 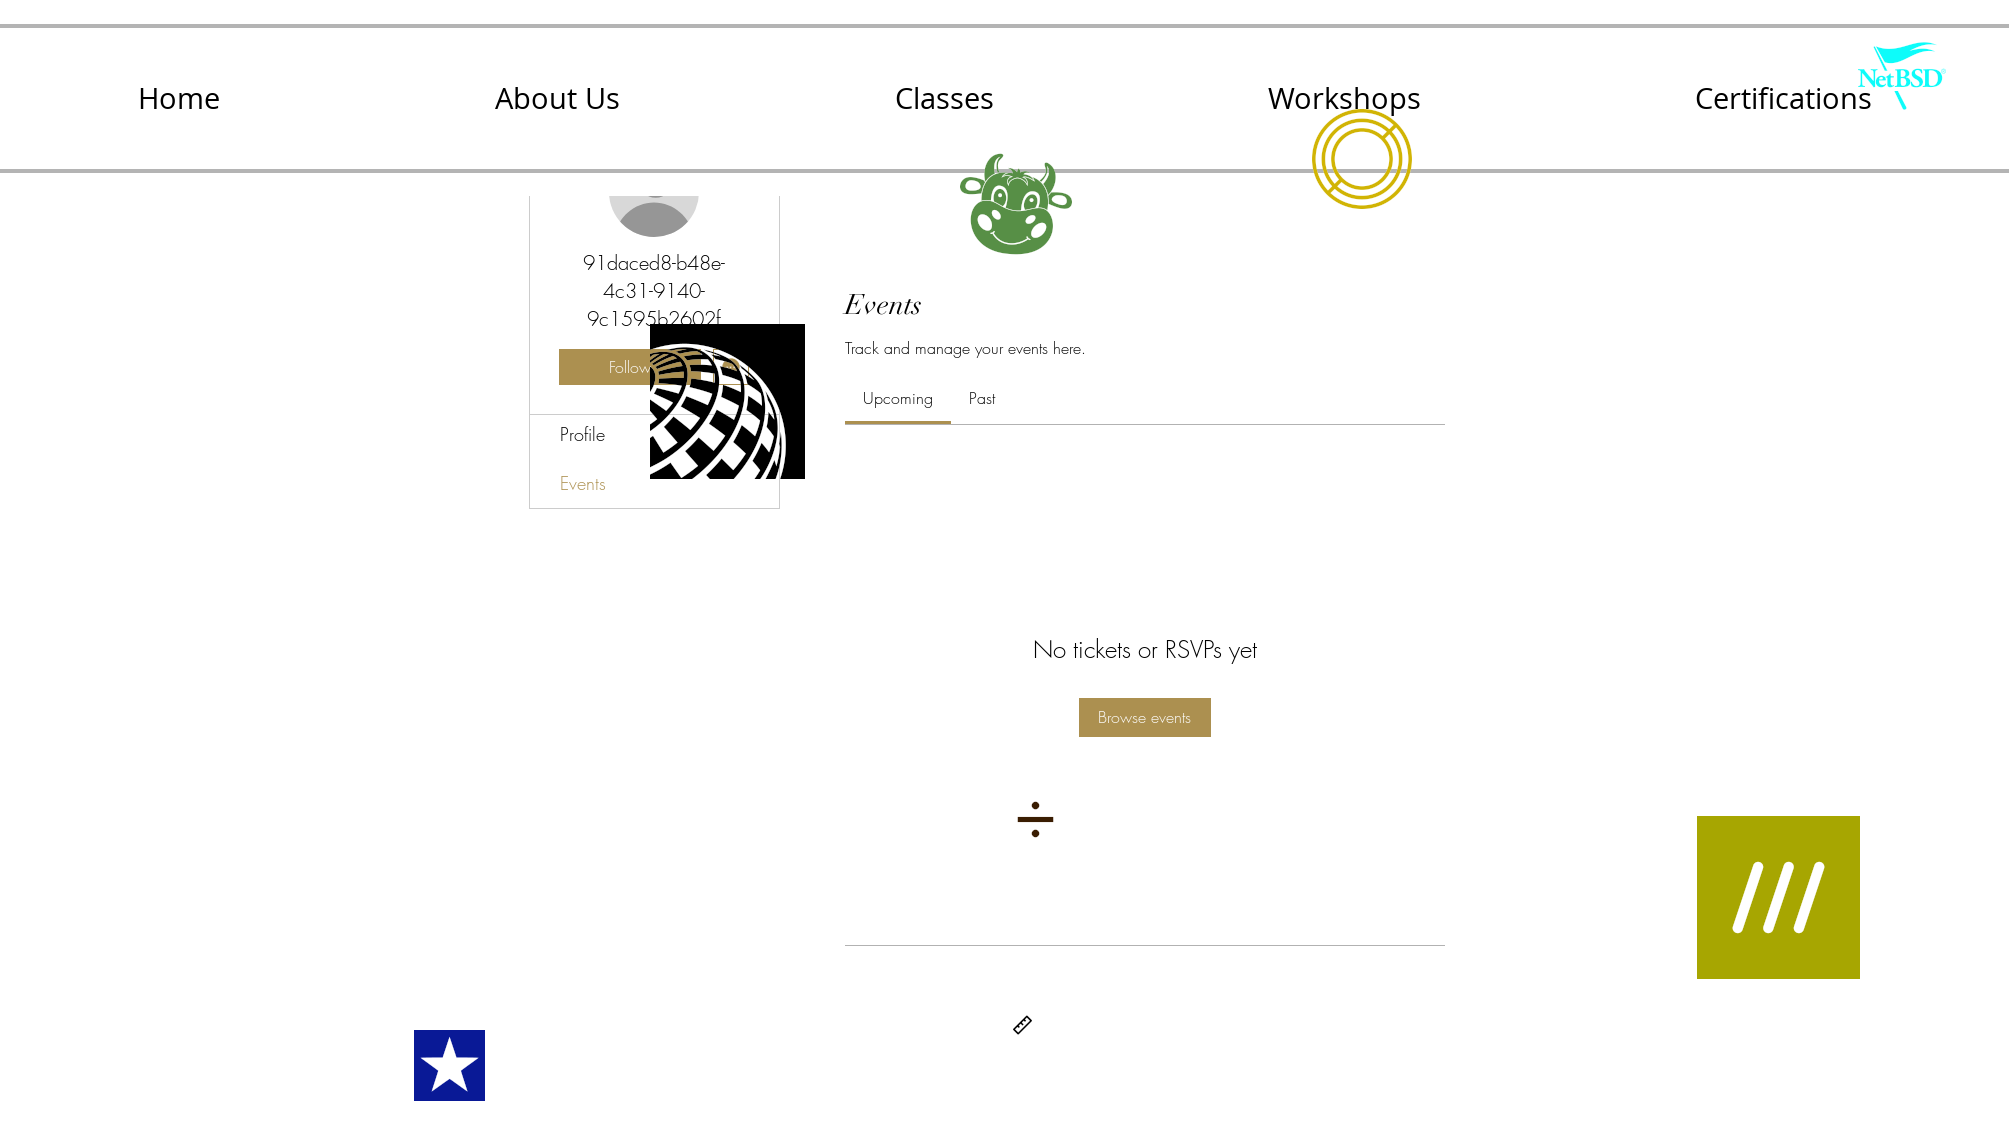 What do you see at coordinates (449, 1065) in the screenshot?
I see `link to Coveralls code coverage service` at bounding box center [449, 1065].